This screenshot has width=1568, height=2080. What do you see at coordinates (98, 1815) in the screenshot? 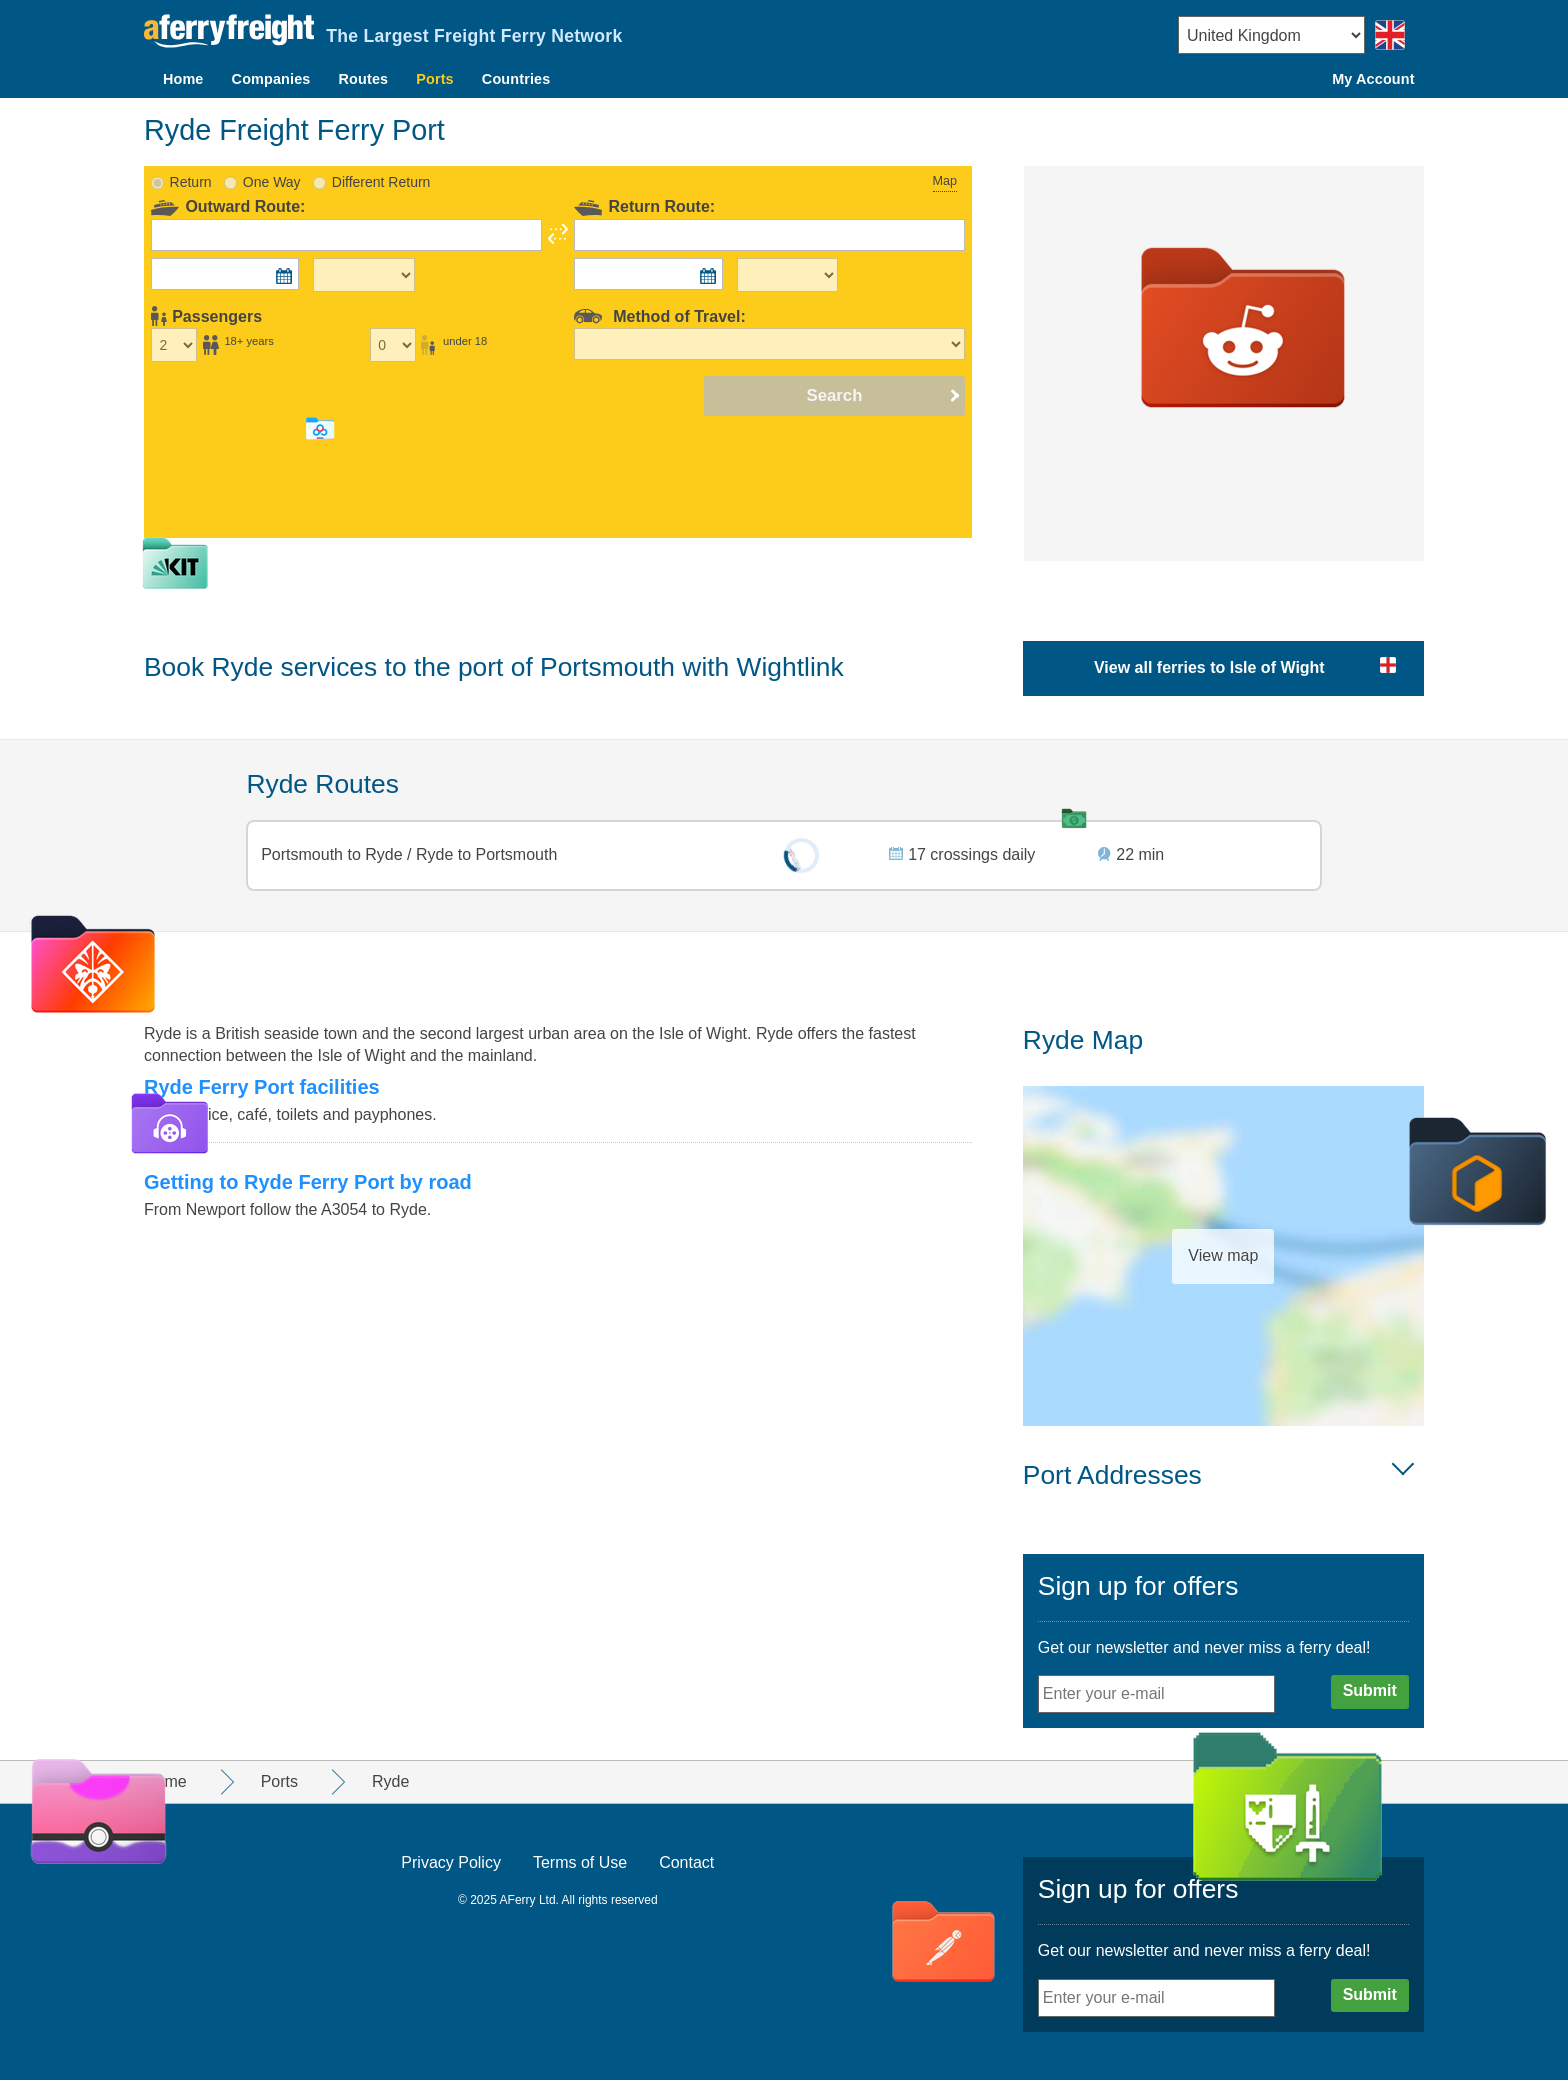
I see `folder for pokémon dream ball collection or related files` at bounding box center [98, 1815].